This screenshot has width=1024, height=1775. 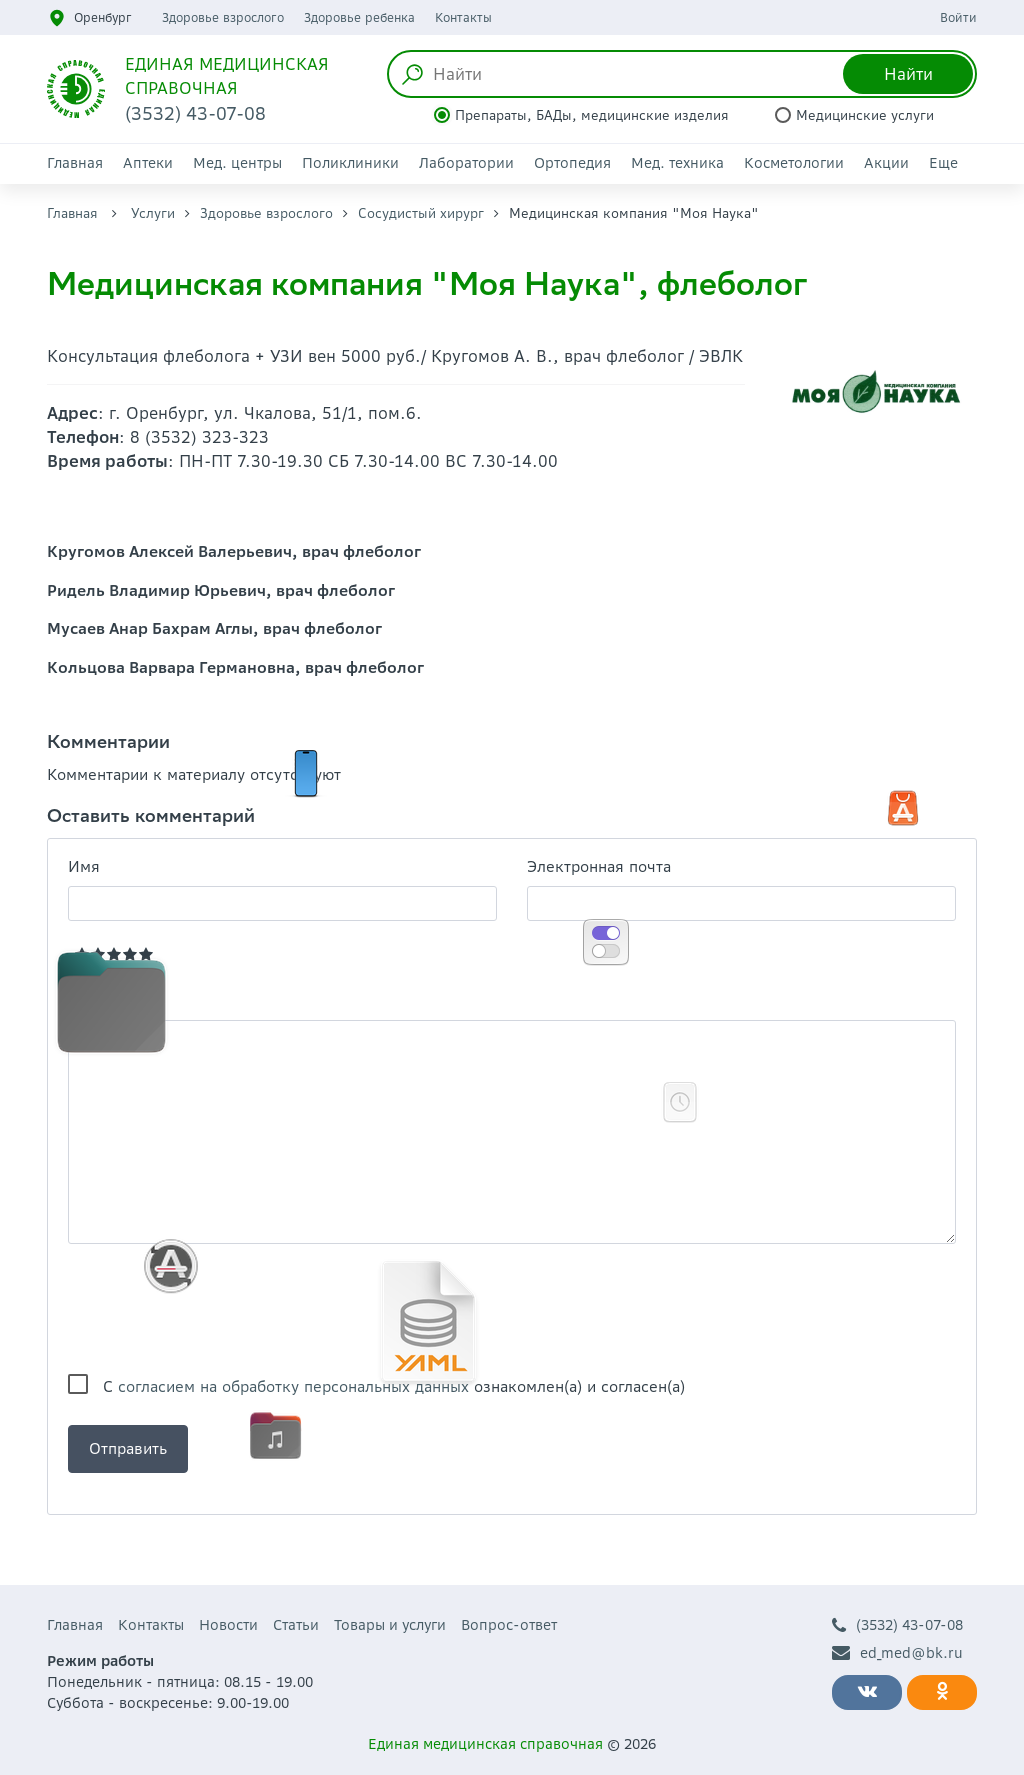 What do you see at coordinates (306, 774) in the screenshot?
I see `iPhone 15 Pro device icon` at bounding box center [306, 774].